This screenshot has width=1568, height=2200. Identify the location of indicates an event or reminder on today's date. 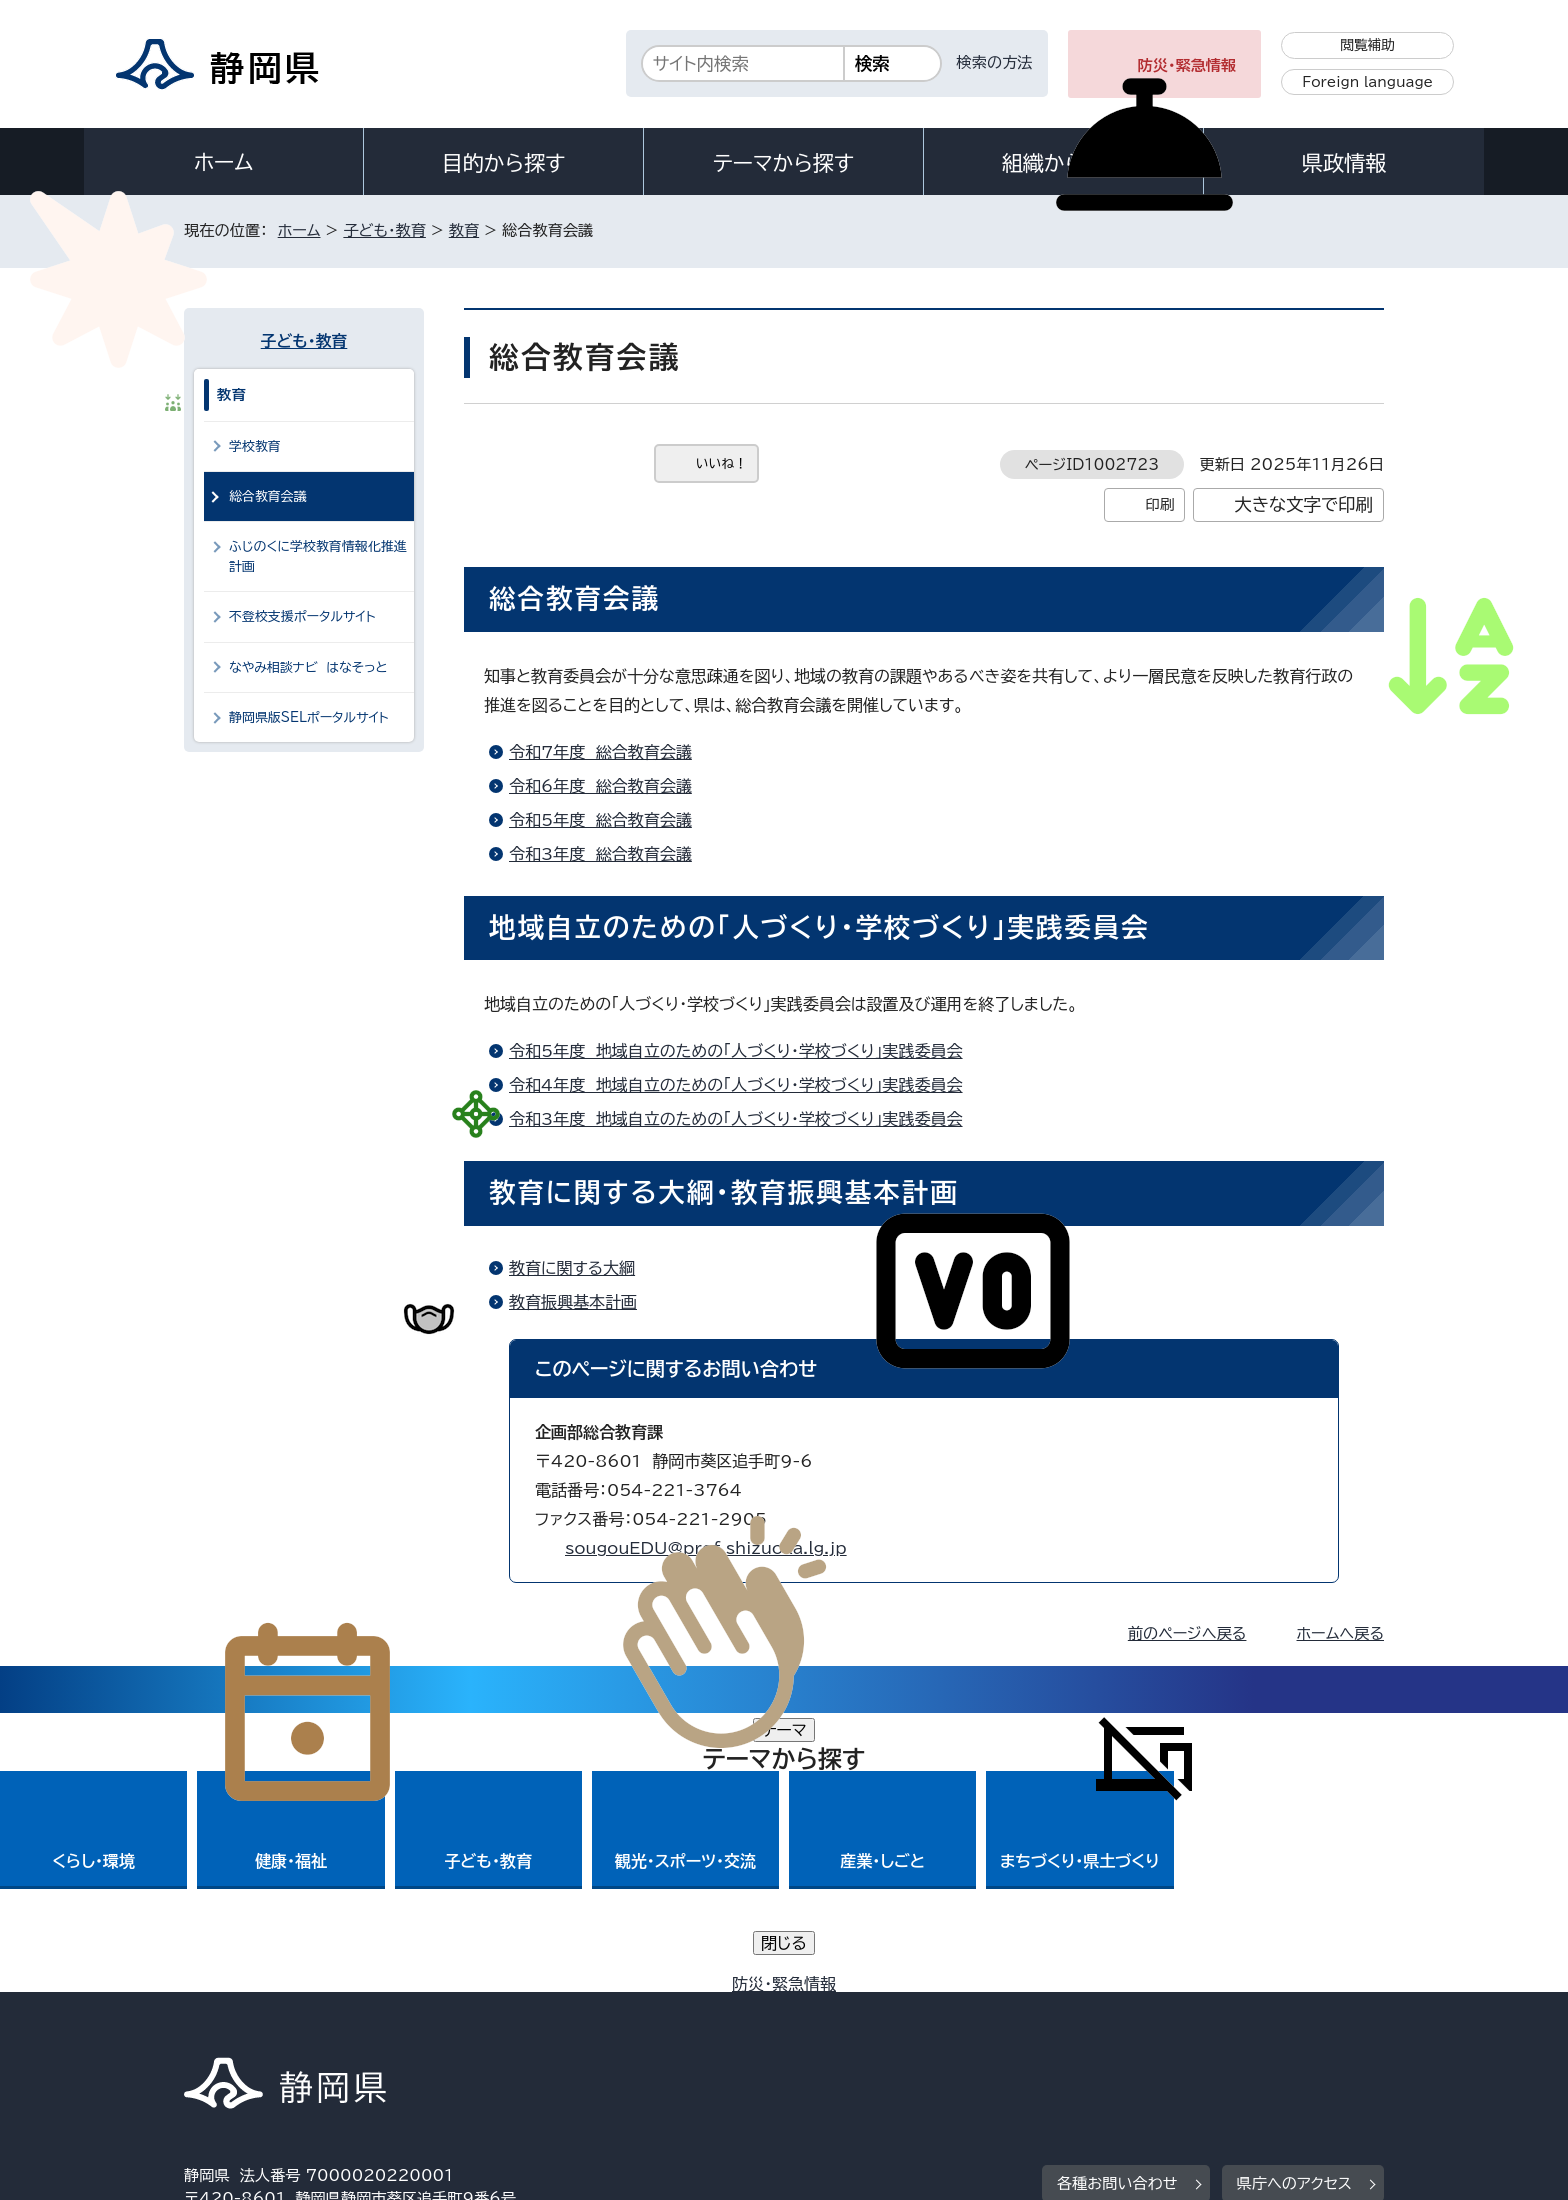
(307, 1718).